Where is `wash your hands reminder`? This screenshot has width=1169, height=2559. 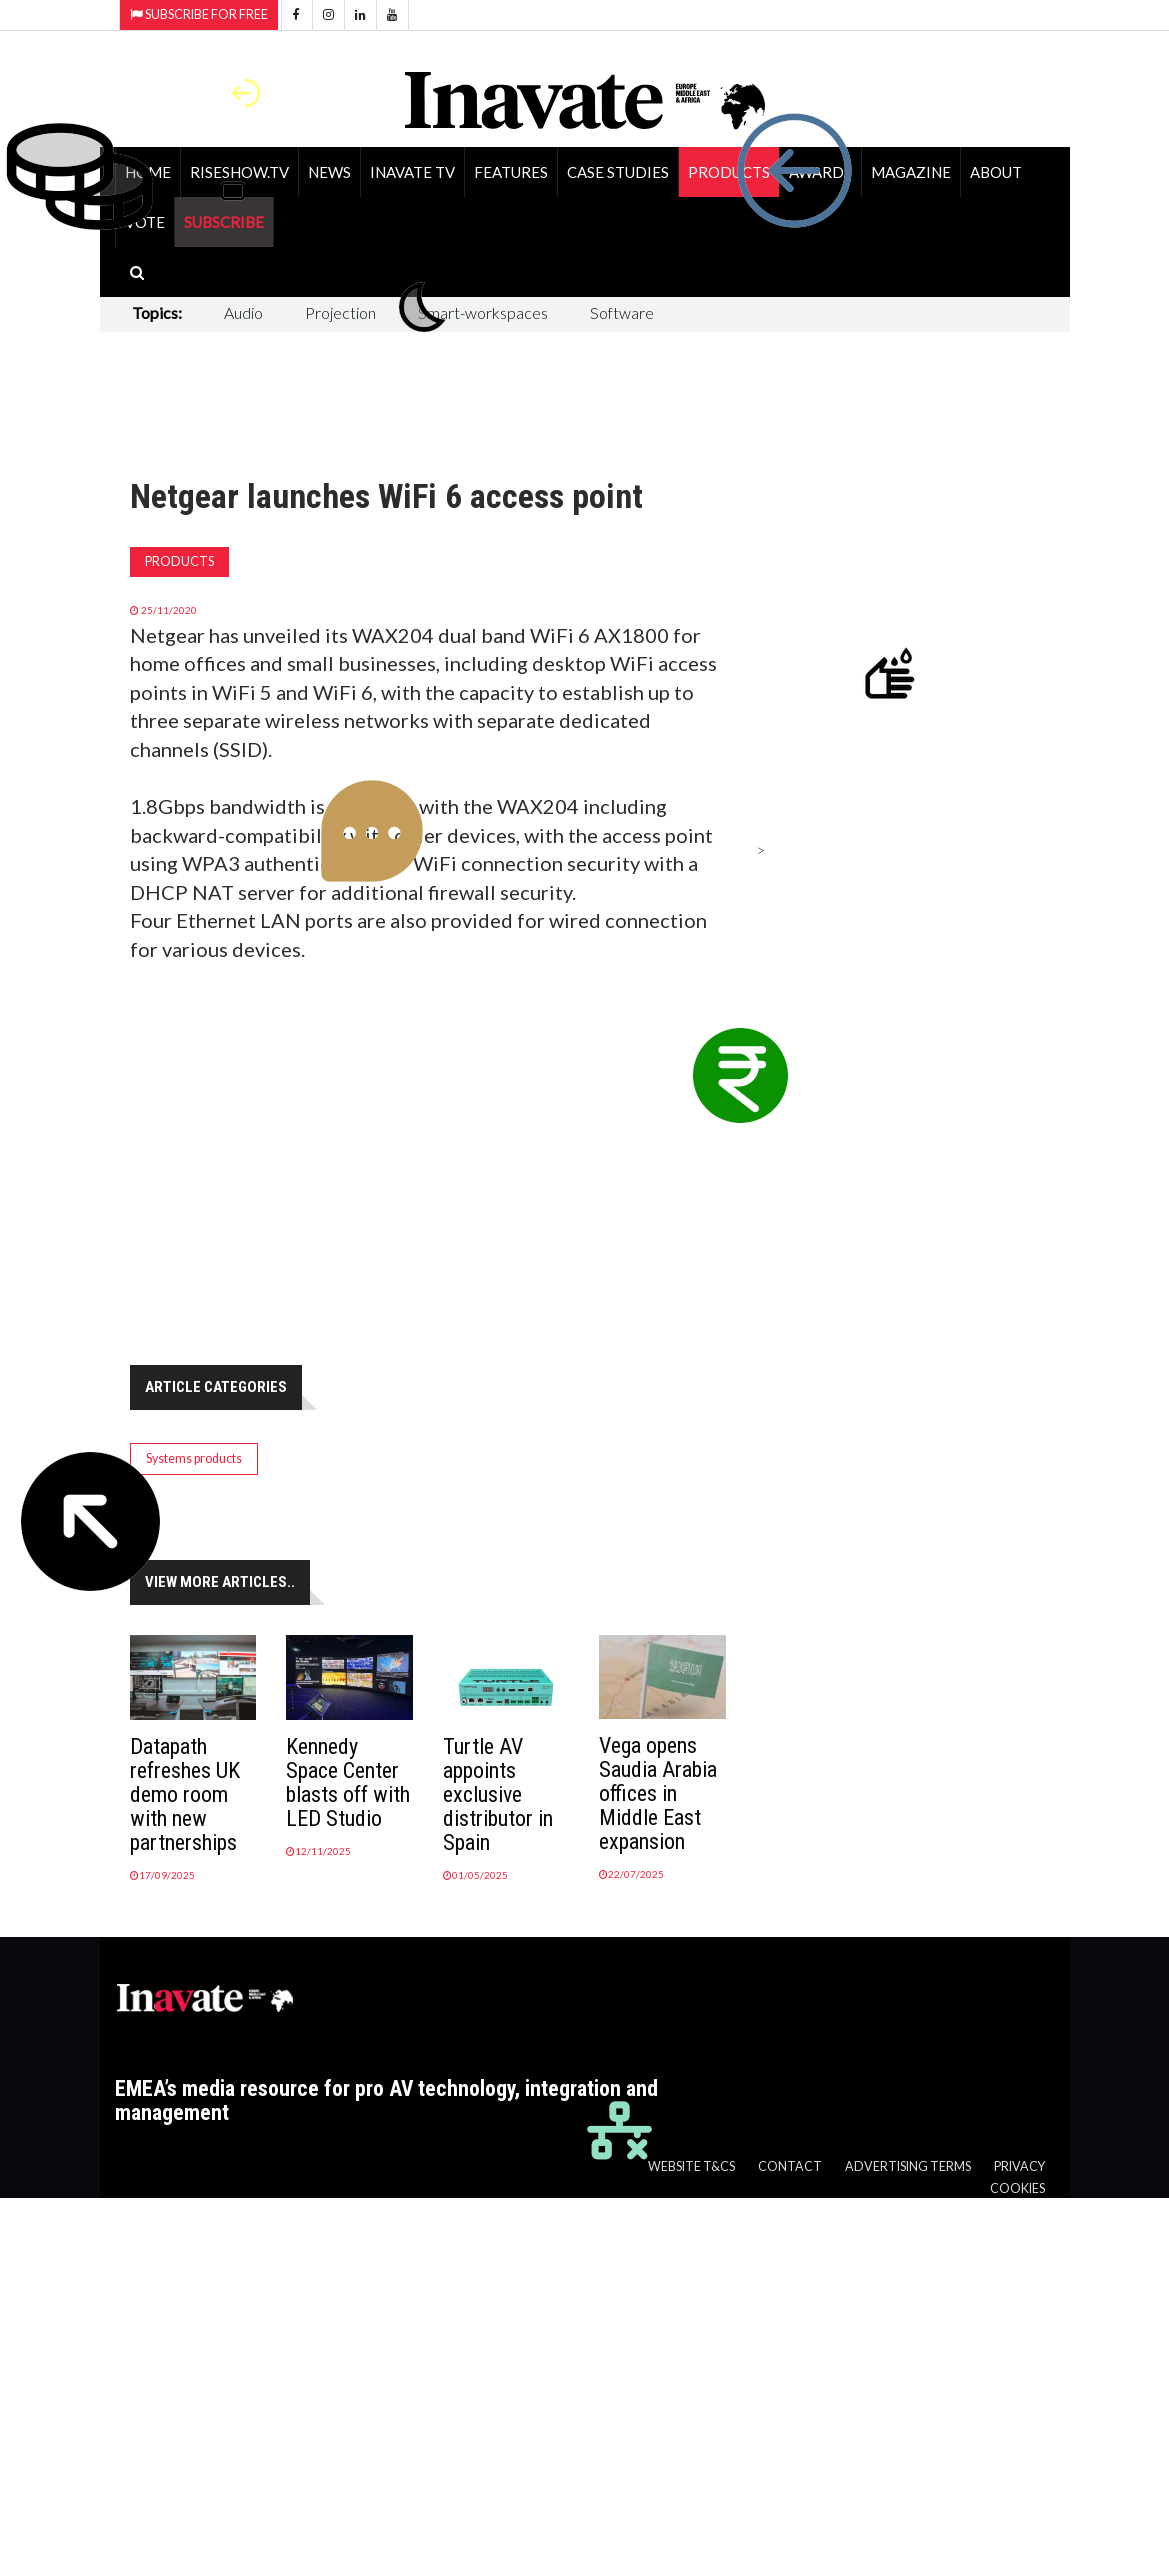
wash your hands reminder is located at coordinates (891, 673).